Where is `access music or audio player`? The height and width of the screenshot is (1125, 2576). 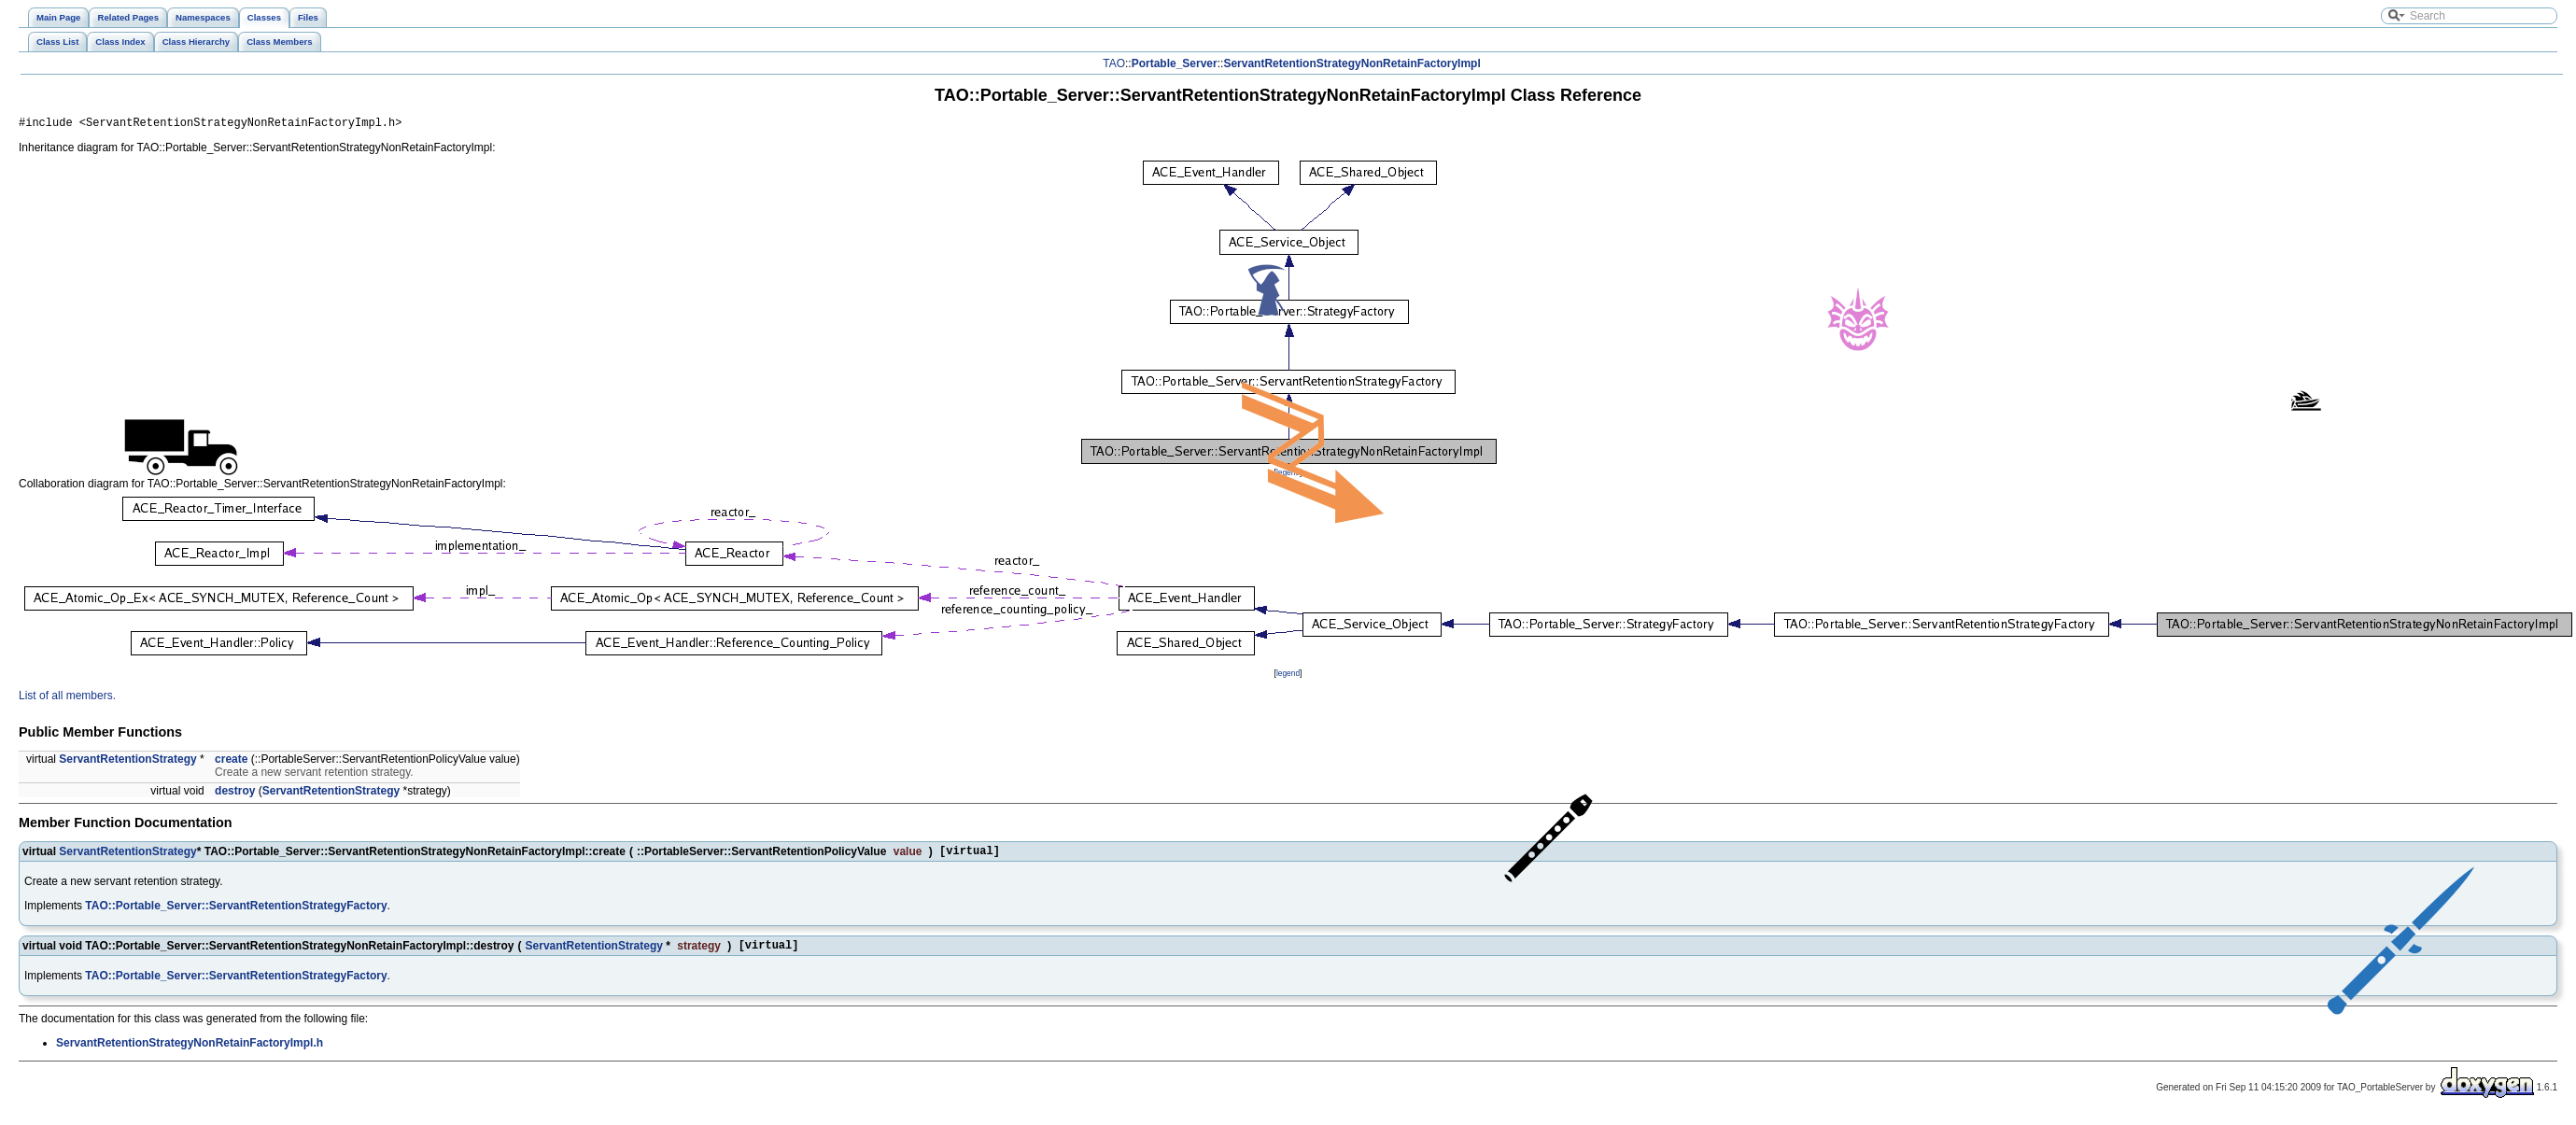
access music or audio player is located at coordinates (1548, 837).